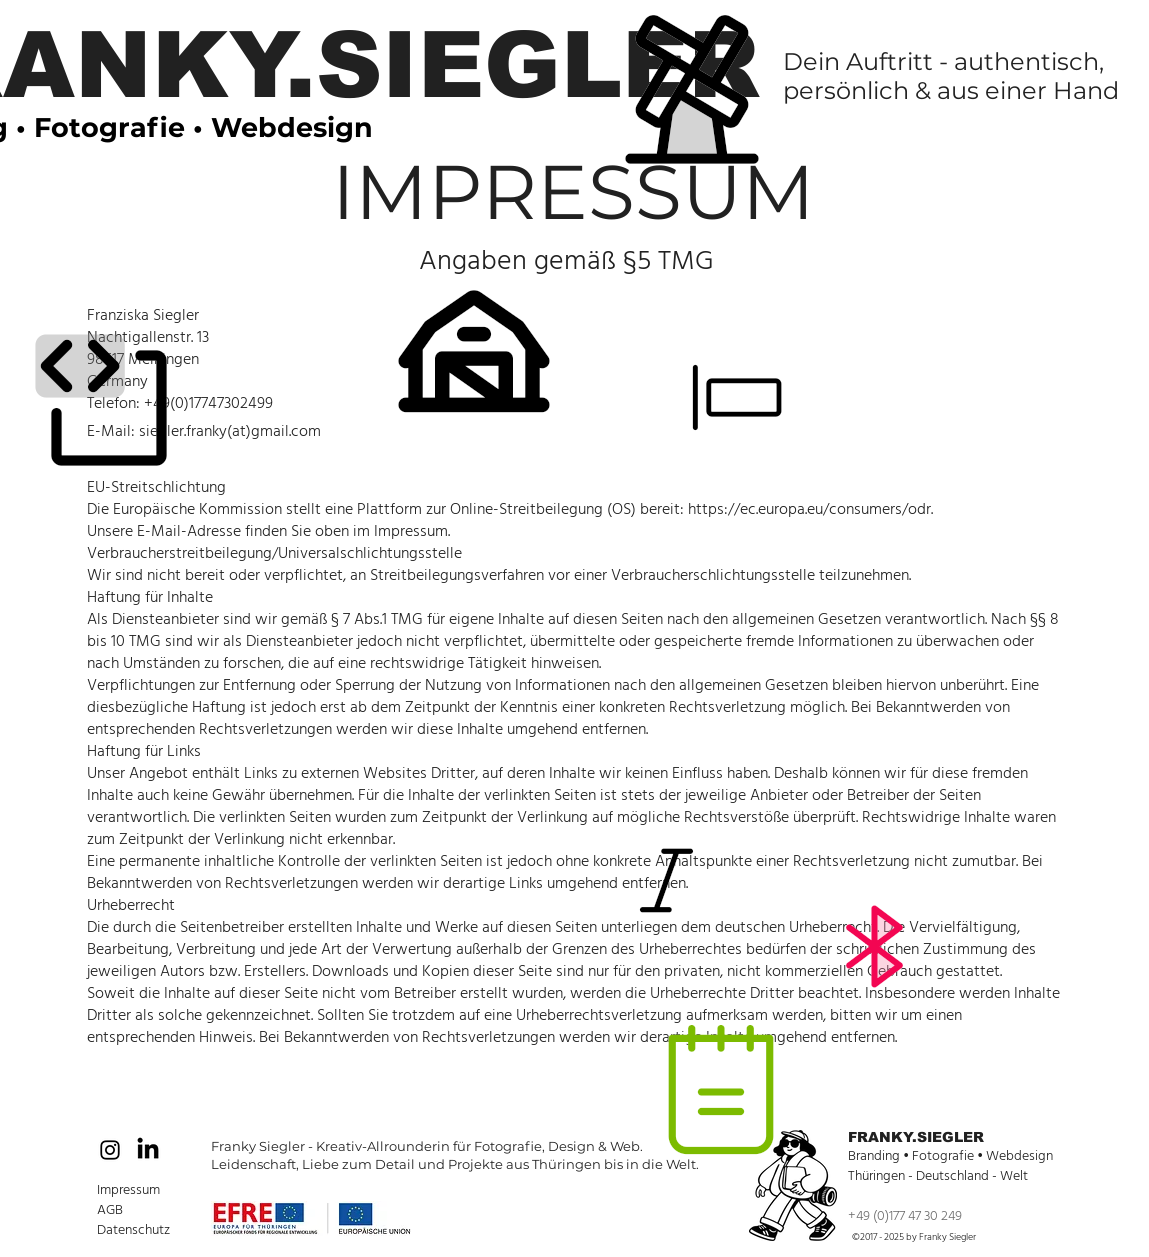  What do you see at coordinates (735, 397) in the screenshot?
I see `align text or content to the left` at bounding box center [735, 397].